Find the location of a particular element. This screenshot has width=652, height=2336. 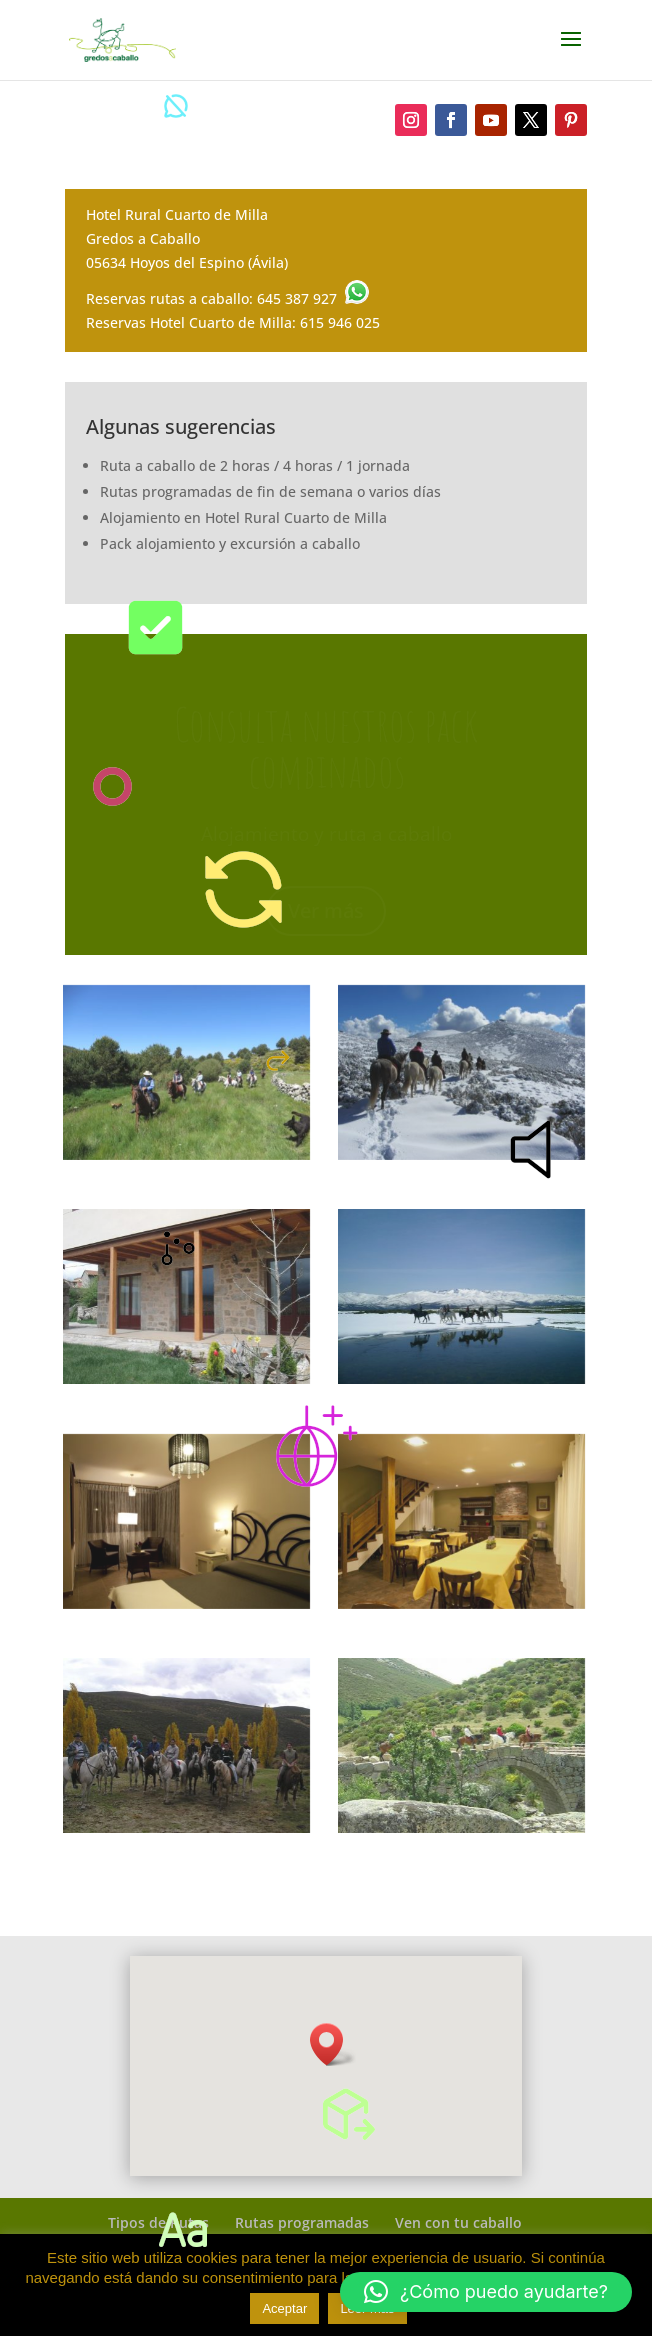

sync or refresh content is located at coordinates (243, 889).